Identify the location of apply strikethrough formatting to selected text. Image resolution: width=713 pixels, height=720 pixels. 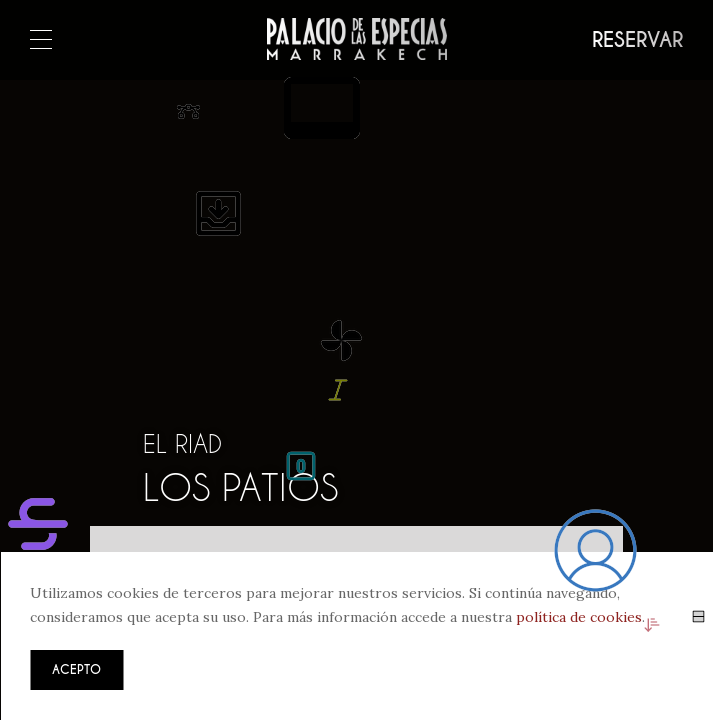
(38, 524).